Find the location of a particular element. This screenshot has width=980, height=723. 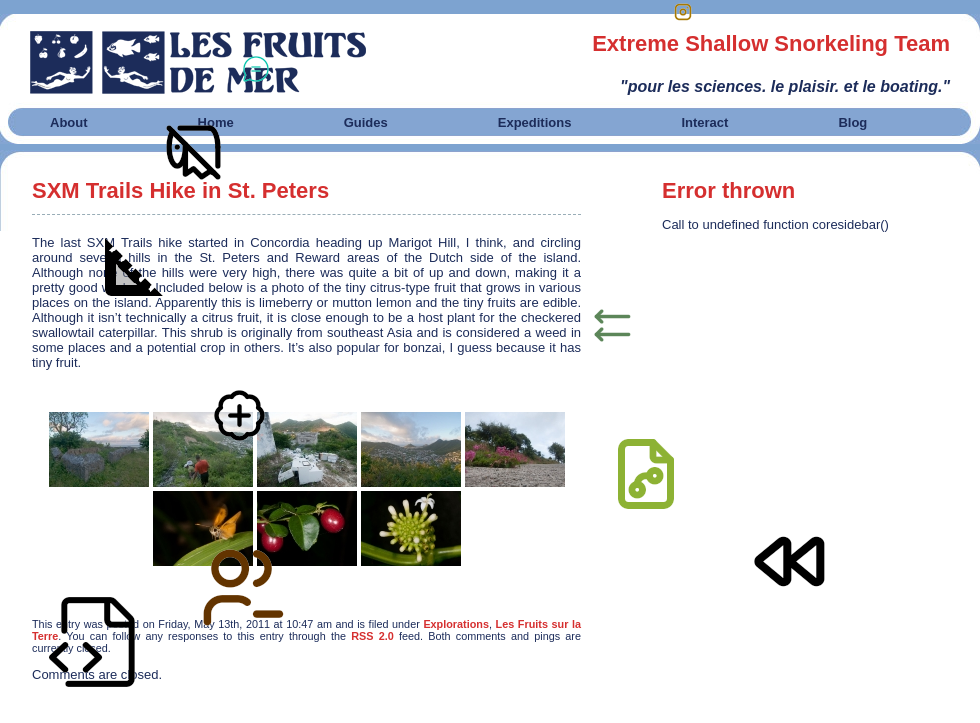

indicates toilet paper is out of stock is located at coordinates (193, 152).